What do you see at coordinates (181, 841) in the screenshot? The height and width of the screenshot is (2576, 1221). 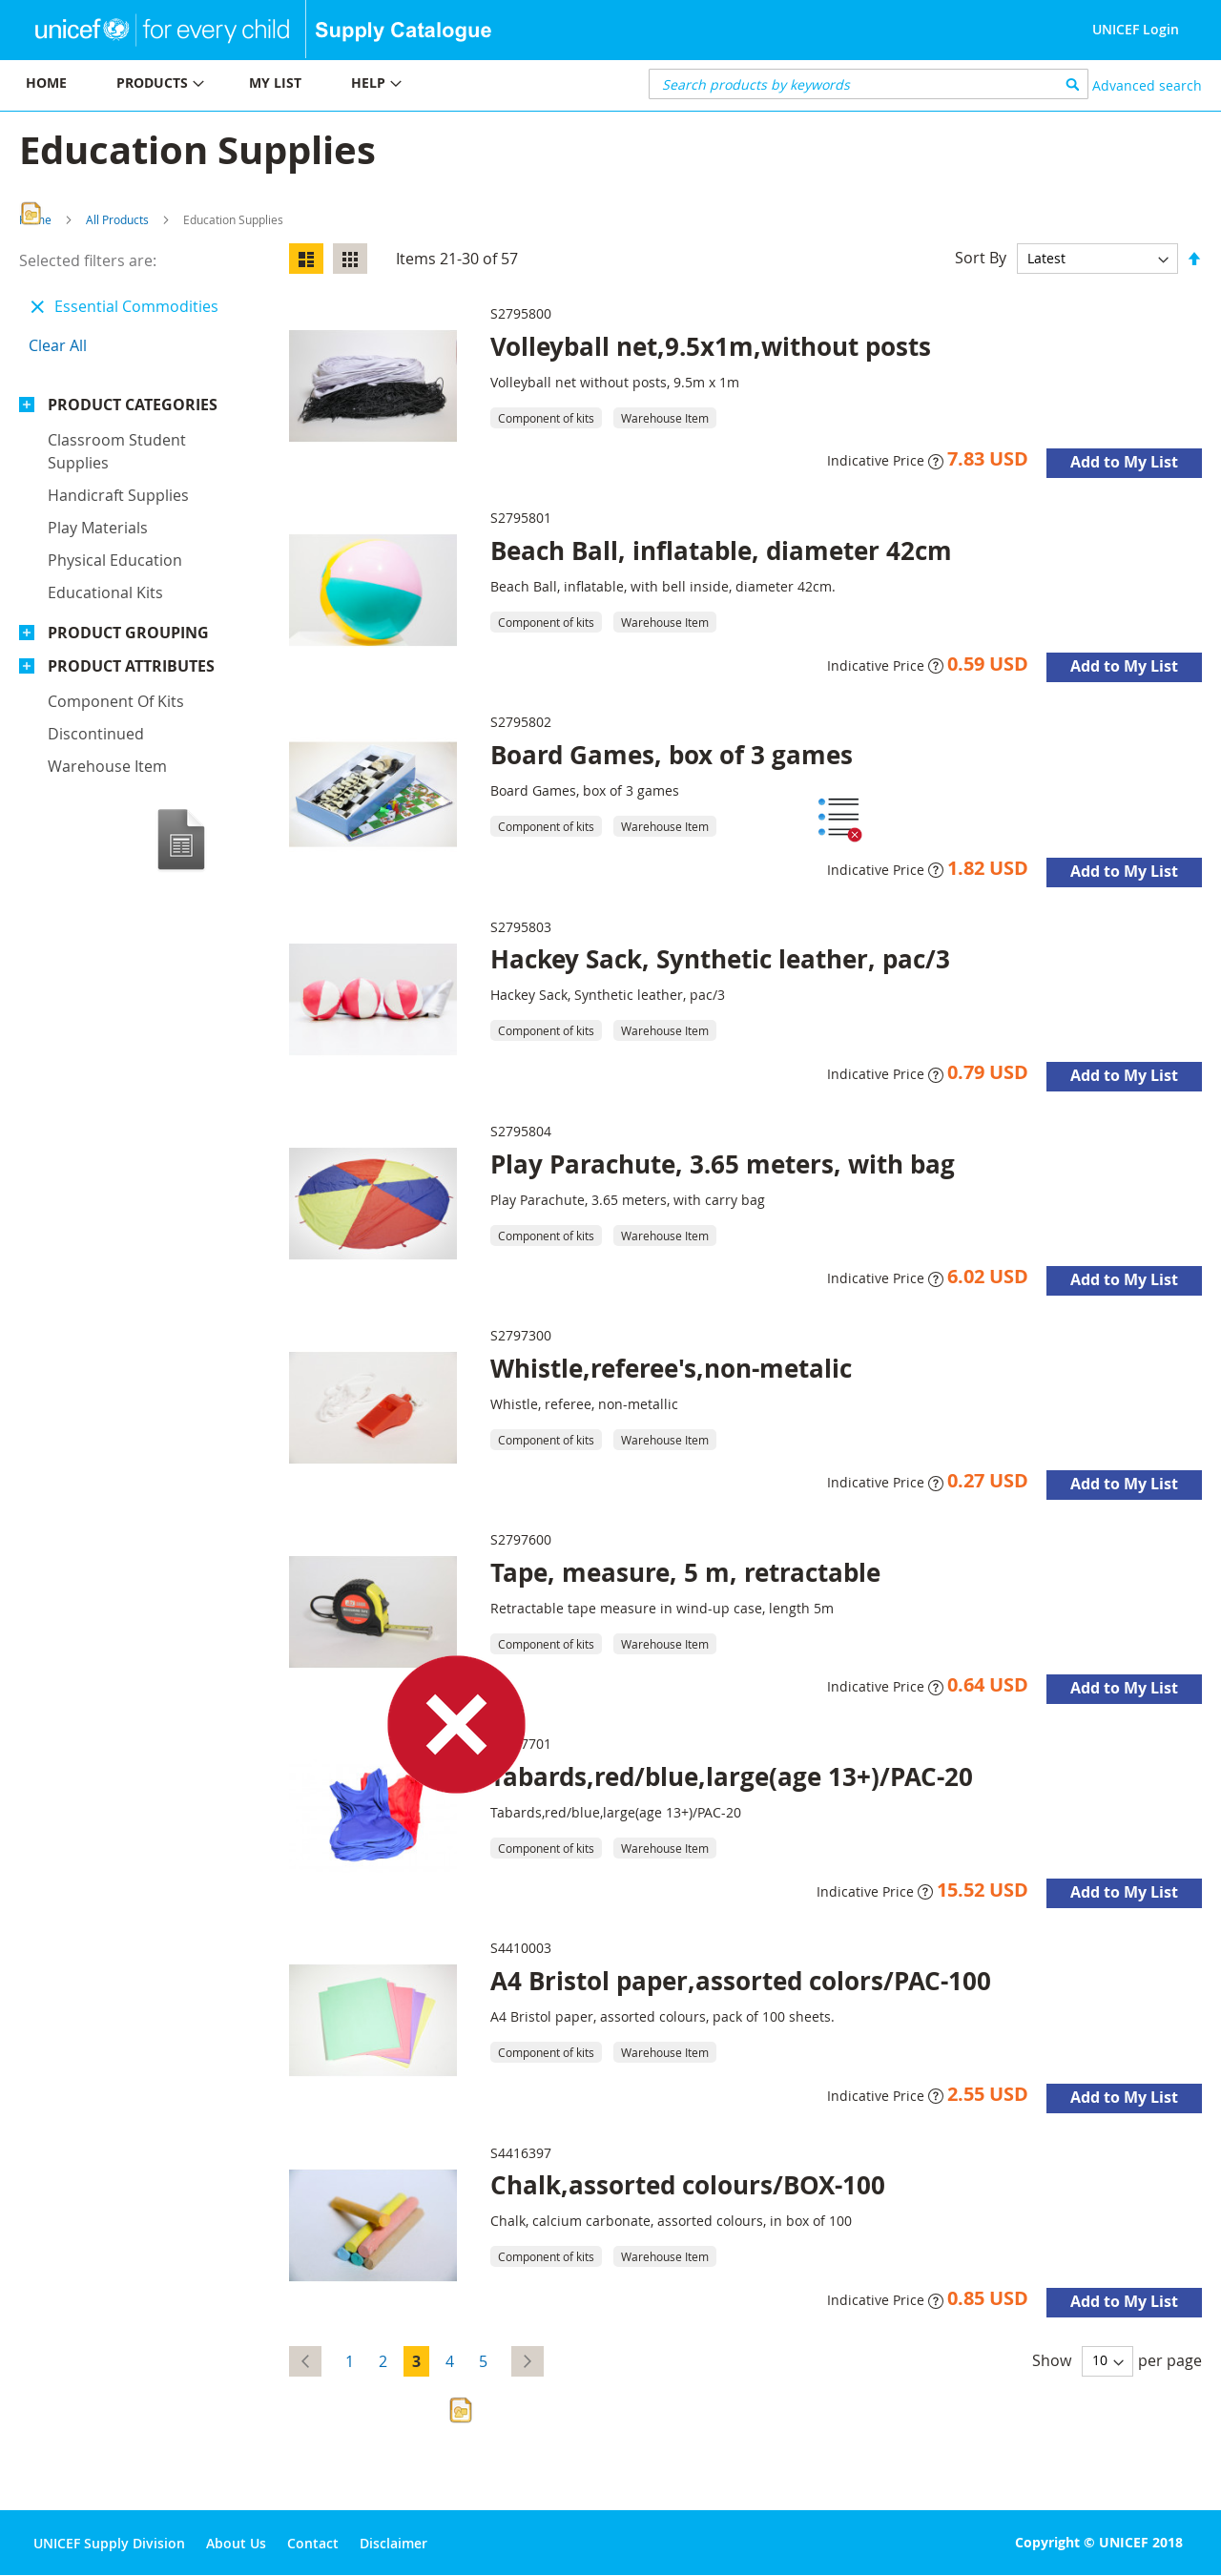 I see `open a kvtml vocabulary file` at bounding box center [181, 841].